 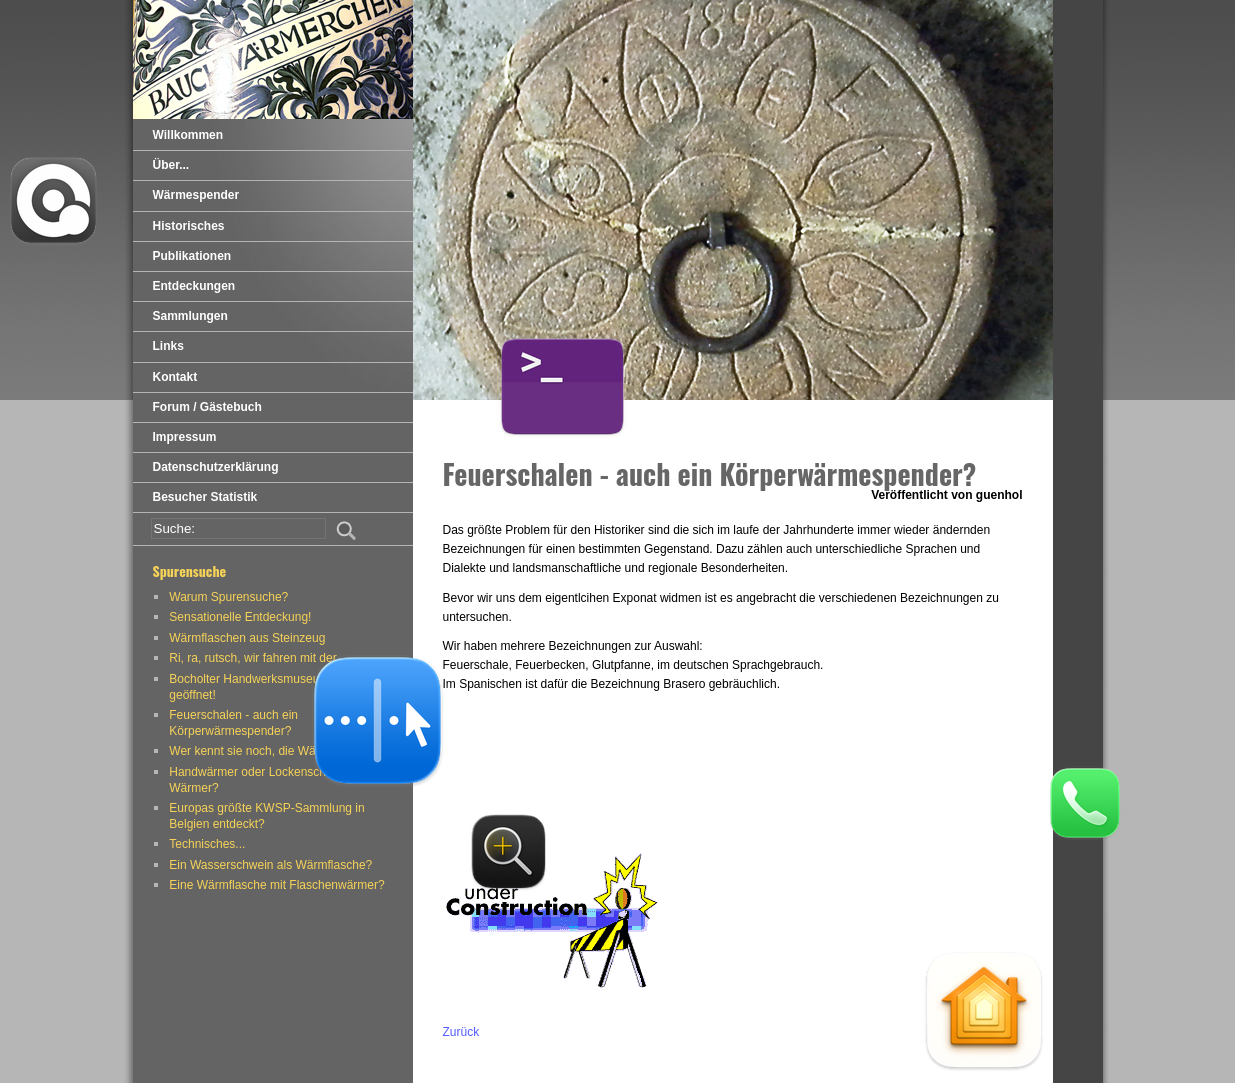 What do you see at coordinates (984, 1010) in the screenshot?
I see `open the Apple Home app` at bounding box center [984, 1010].